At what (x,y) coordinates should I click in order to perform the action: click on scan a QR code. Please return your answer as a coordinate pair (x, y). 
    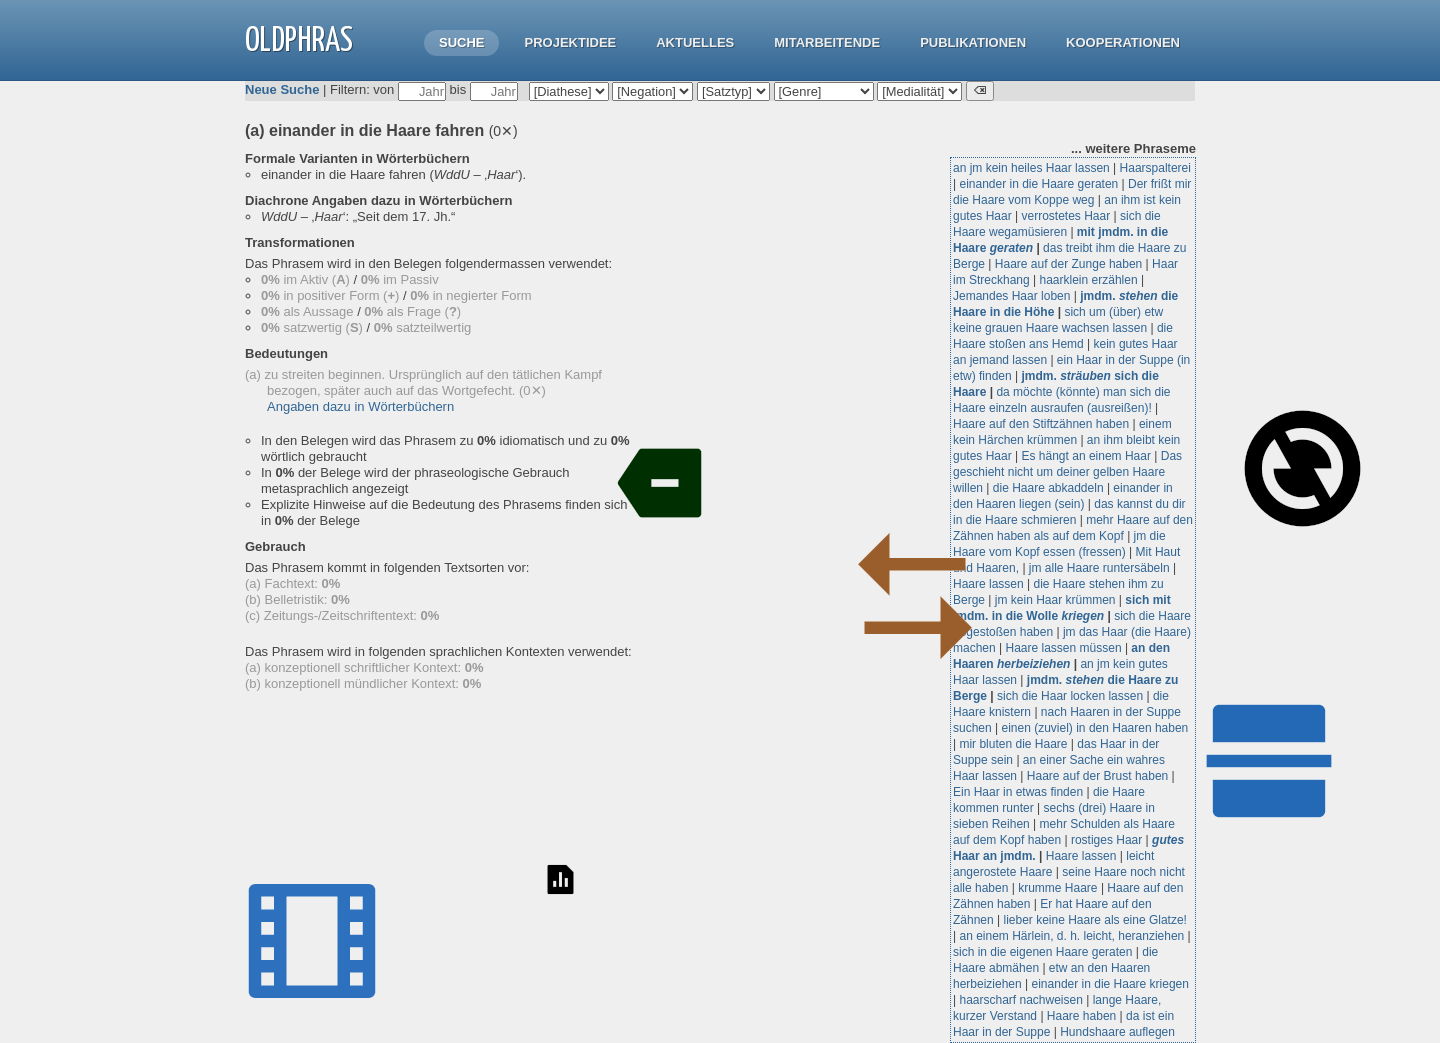
    Looking at the image, I should click on (1269, 761).